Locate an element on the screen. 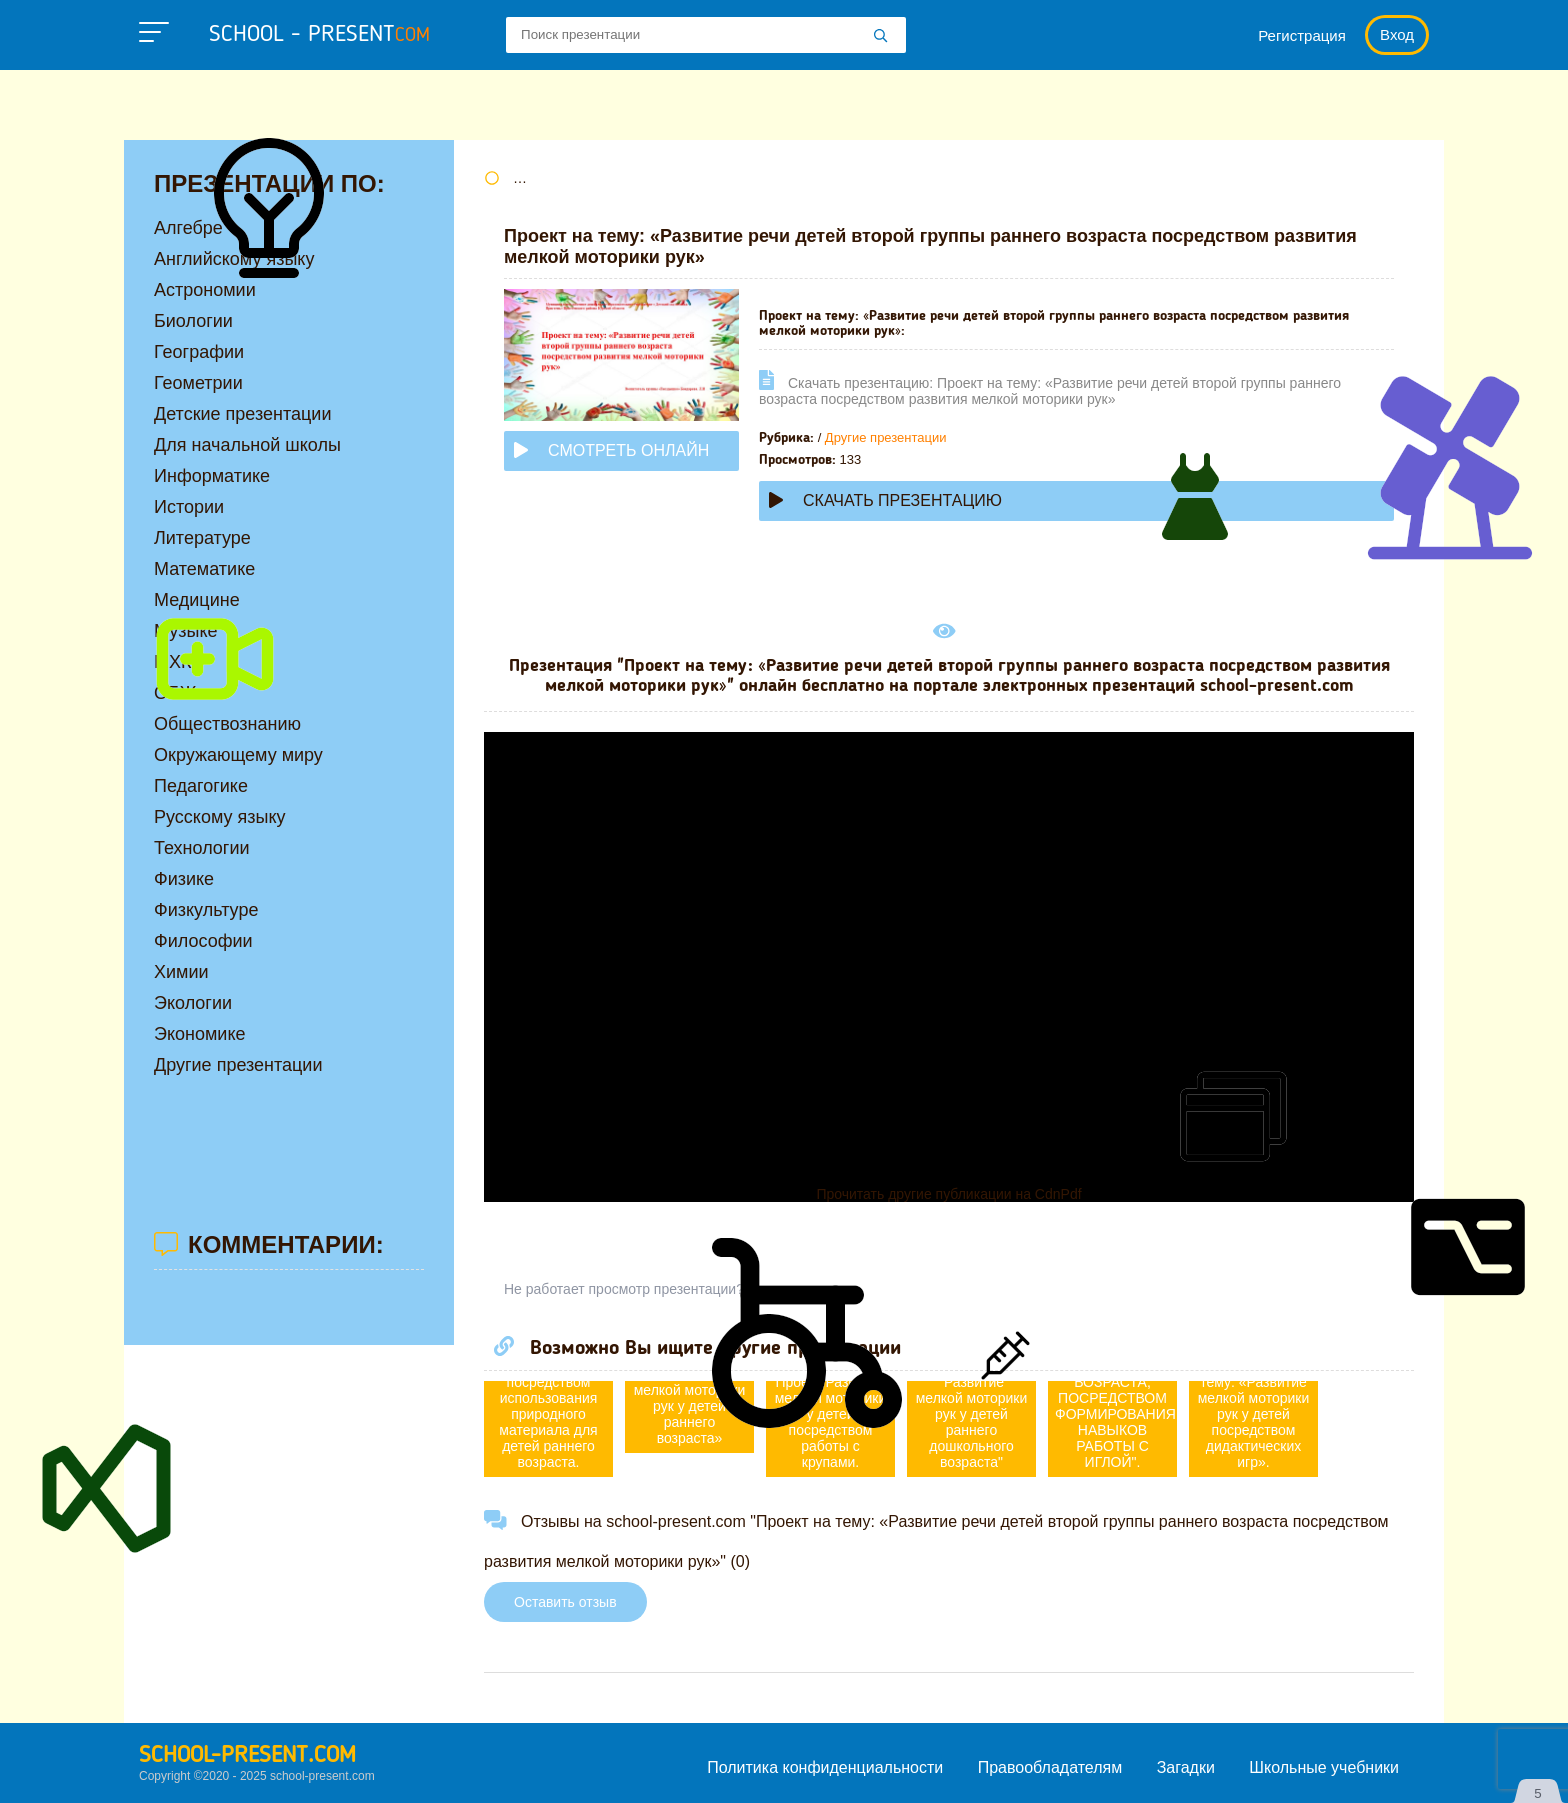 The image size is (1568, 1803). add a new video is located at coordinates (215, 659).